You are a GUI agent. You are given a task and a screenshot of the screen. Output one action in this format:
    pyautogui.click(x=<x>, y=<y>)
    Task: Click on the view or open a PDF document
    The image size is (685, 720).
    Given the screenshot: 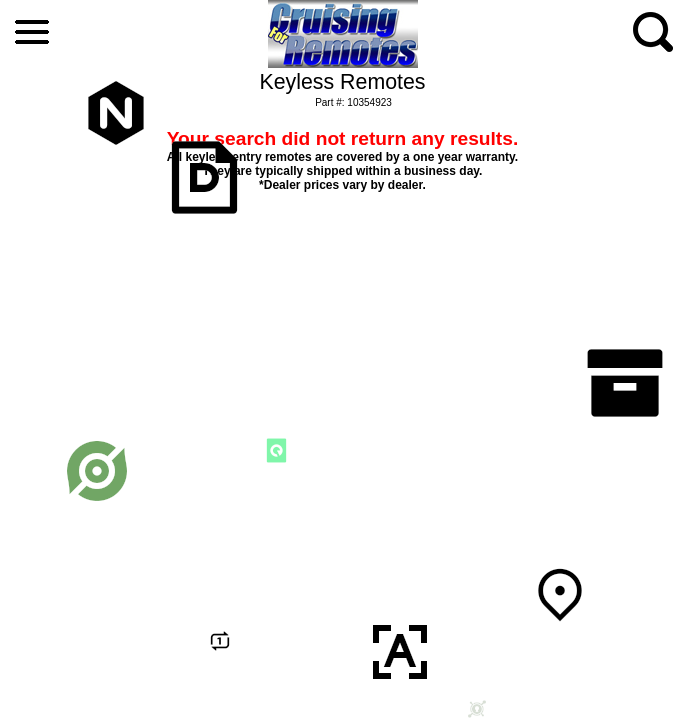 What is the action you would take?
    pyautogui.click(x=204, y=177)
    